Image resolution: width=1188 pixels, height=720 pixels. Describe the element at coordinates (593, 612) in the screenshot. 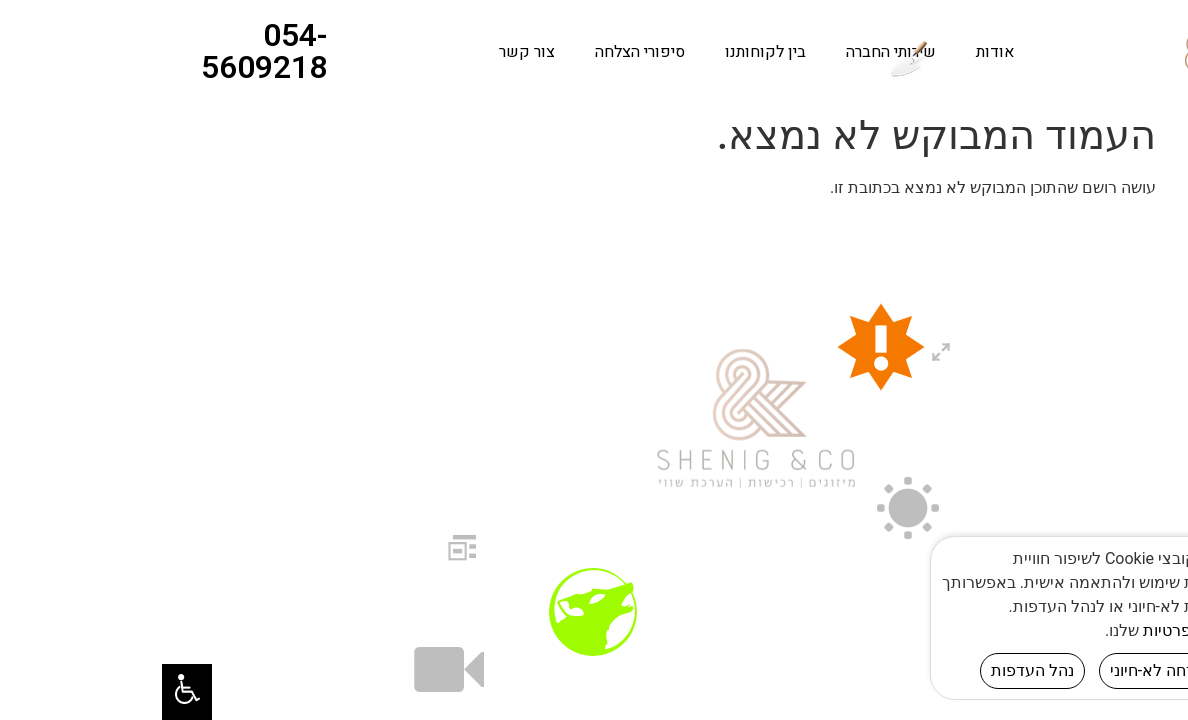

I see `open amarok music player` at that location.